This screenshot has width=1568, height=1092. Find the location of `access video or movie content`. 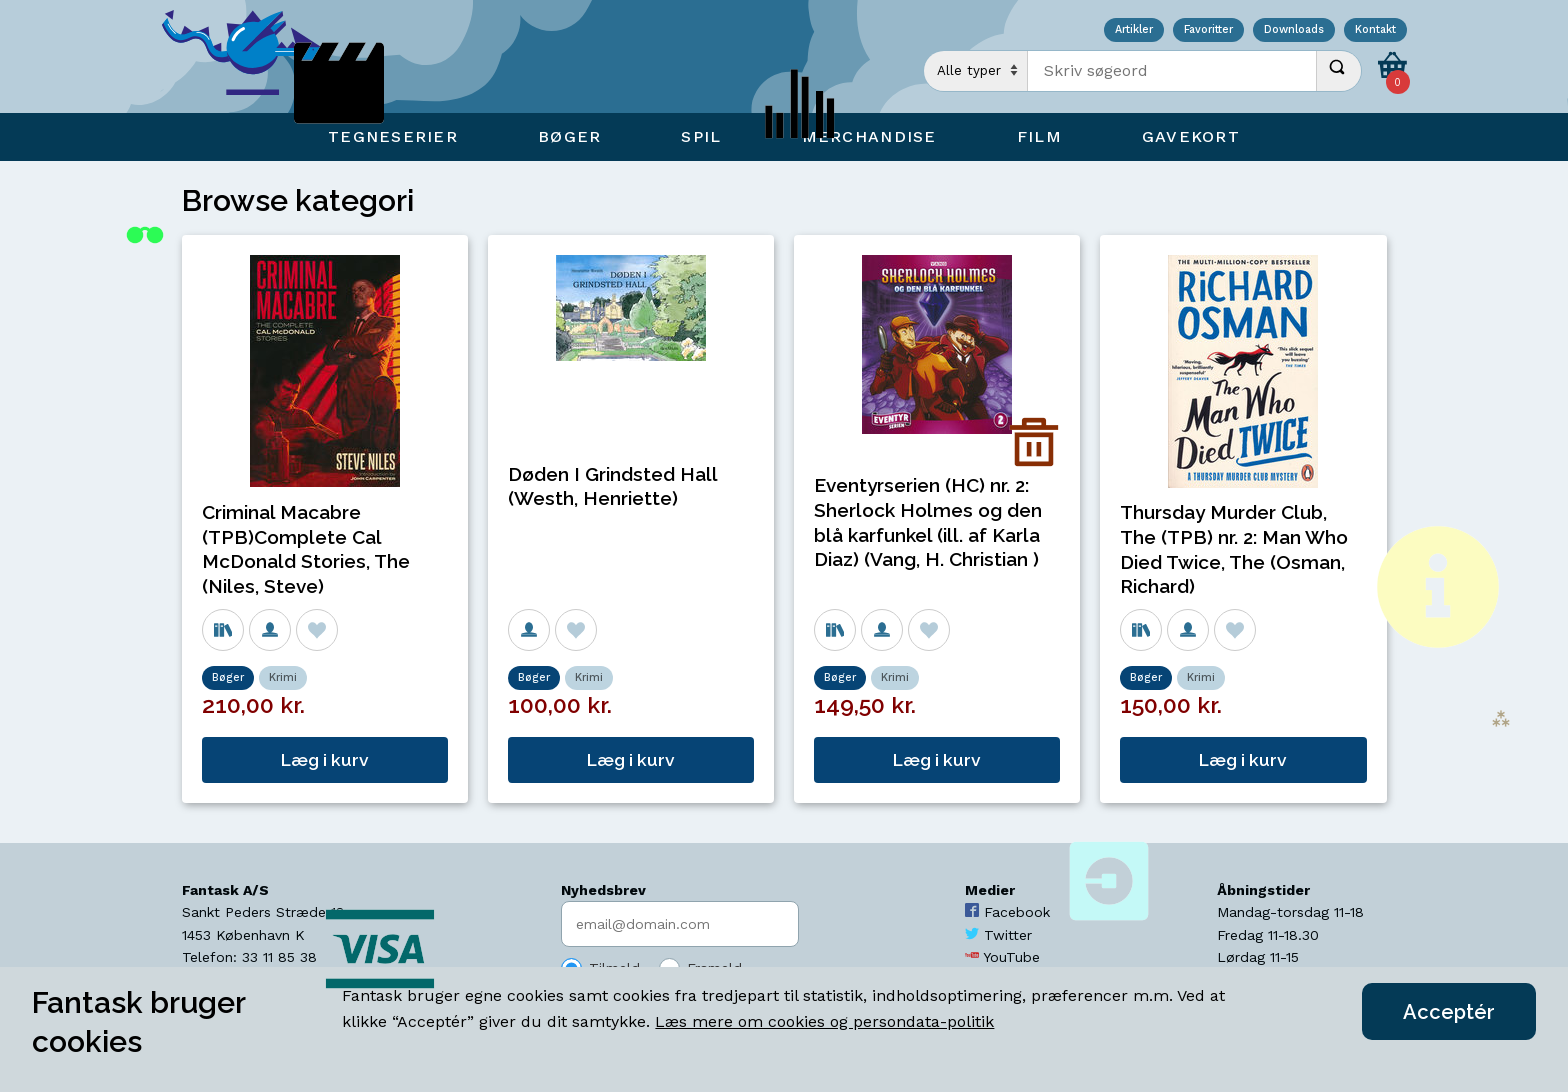

access video or movie content is located at coordinates (339, 83).